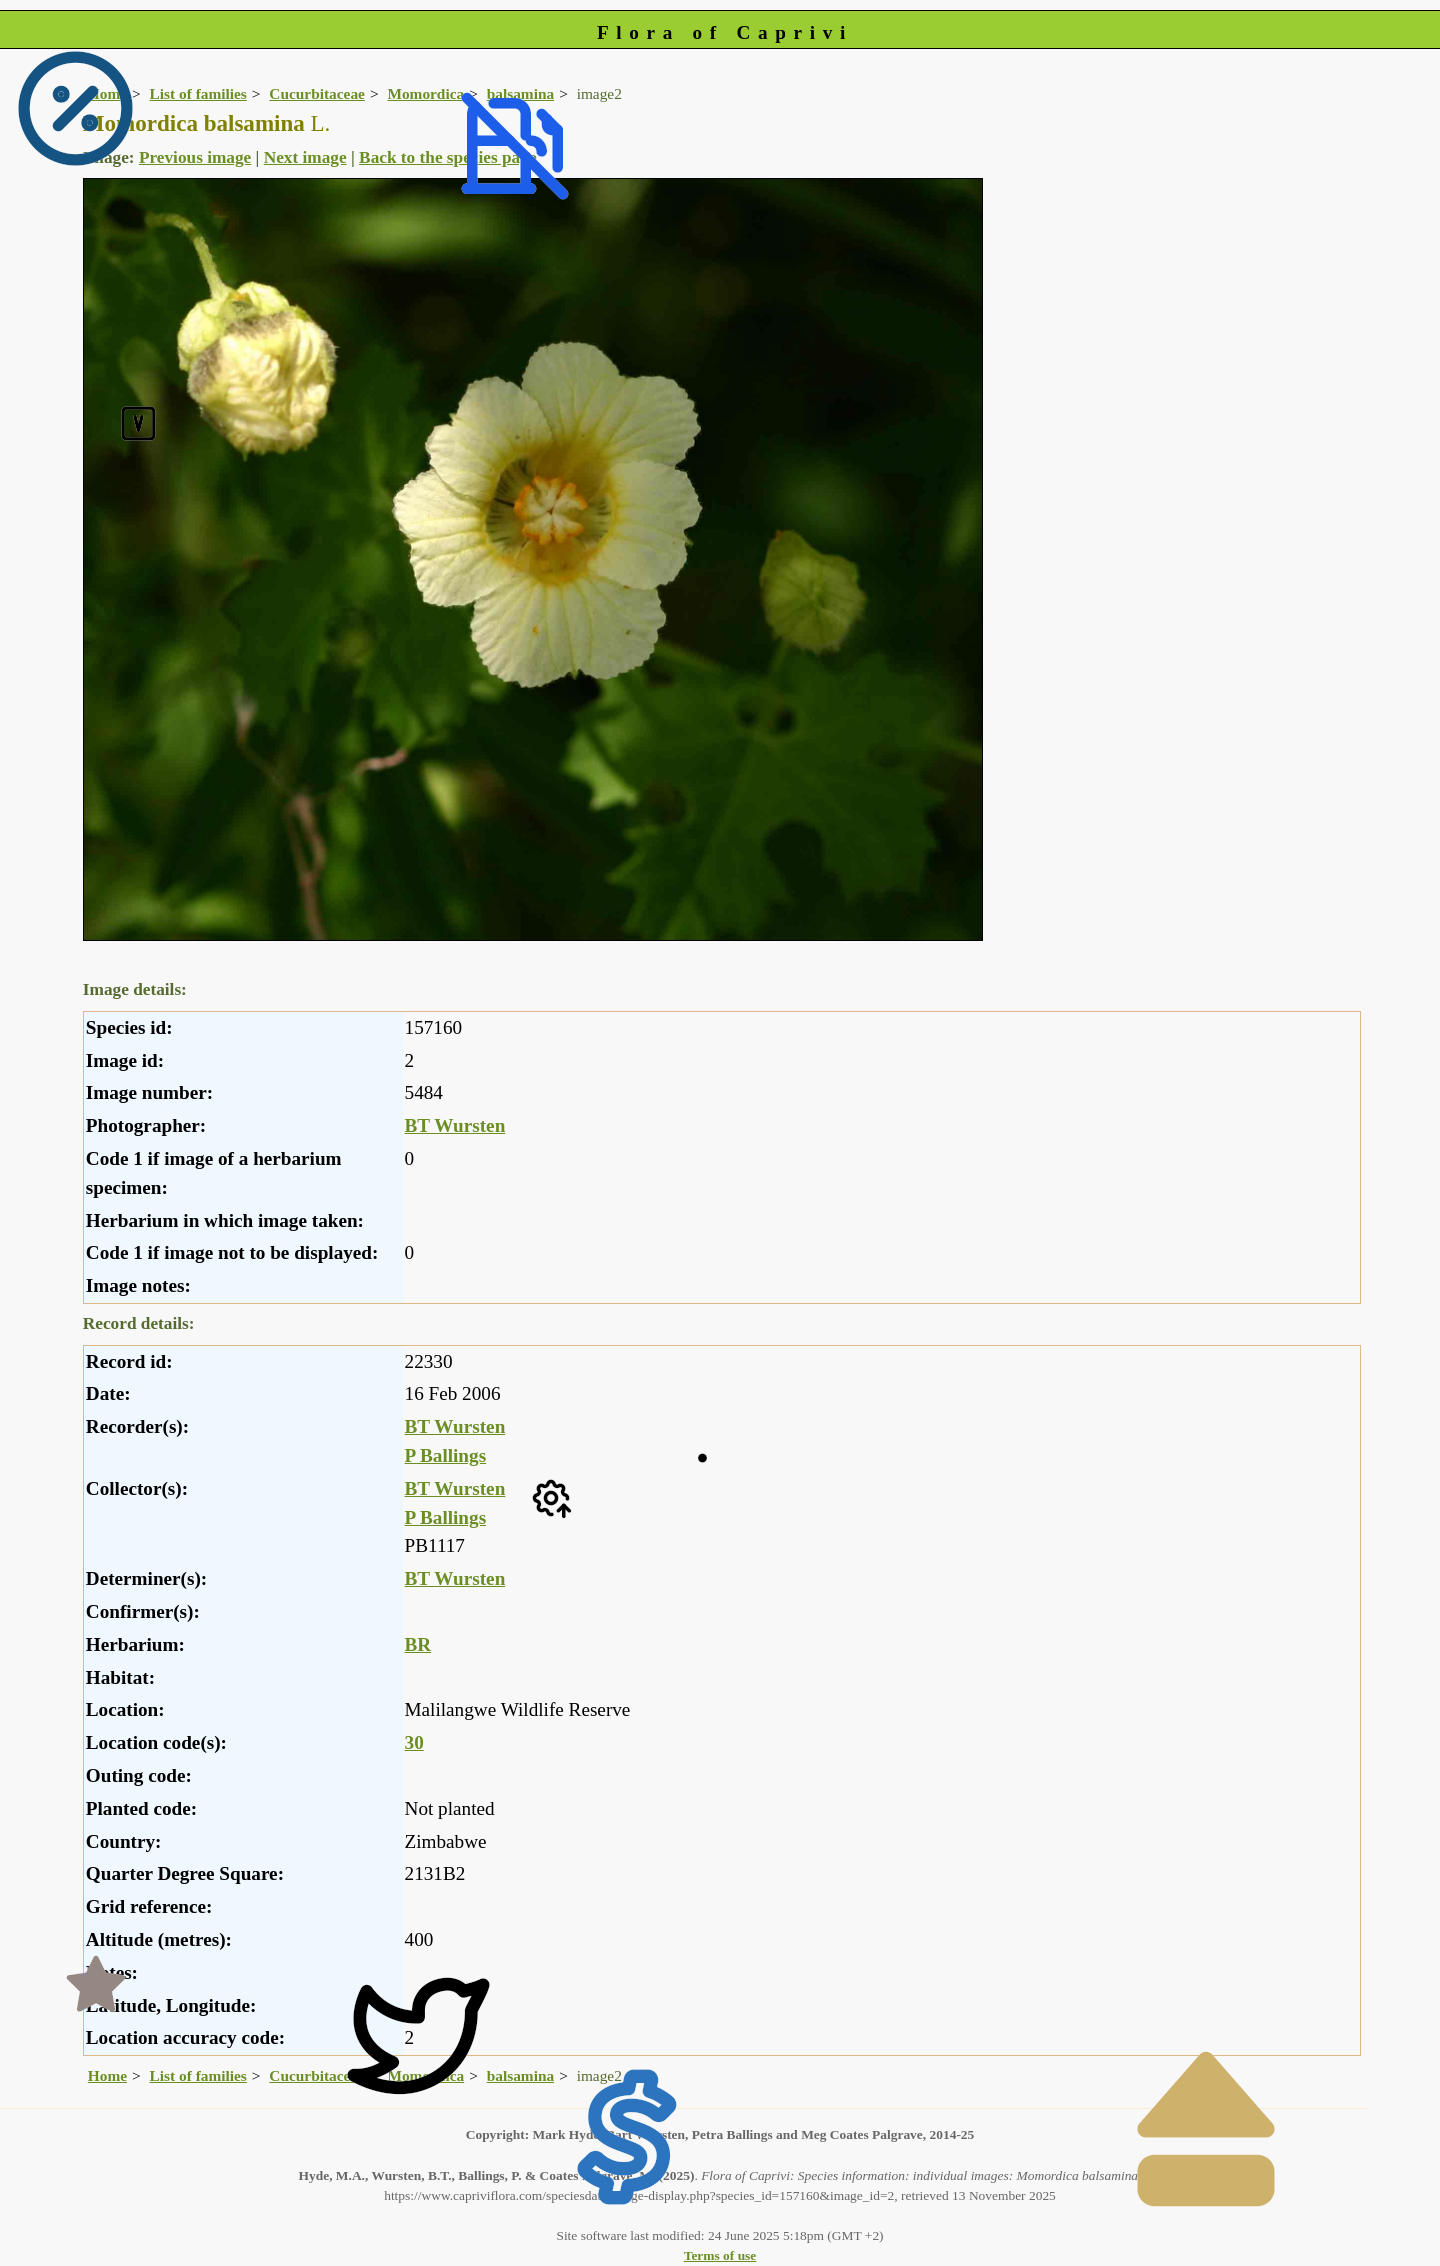 The image size is (1440, 2266). What do you see at coordinates (1206, 2129) in the screenshot?
I see `eject media or disc from player` at bounding box center [1206, 2129].